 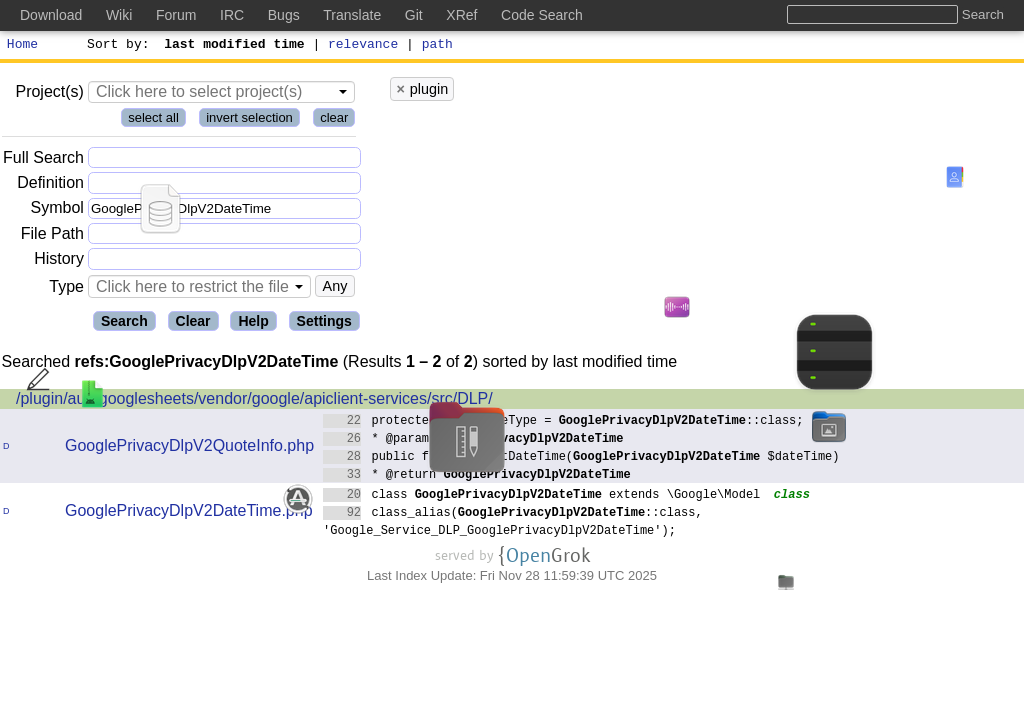 What do you see at coordinates (786, 582) in the screenshot?
I see `access a remote or network folder` at bounding box center [786, 582].